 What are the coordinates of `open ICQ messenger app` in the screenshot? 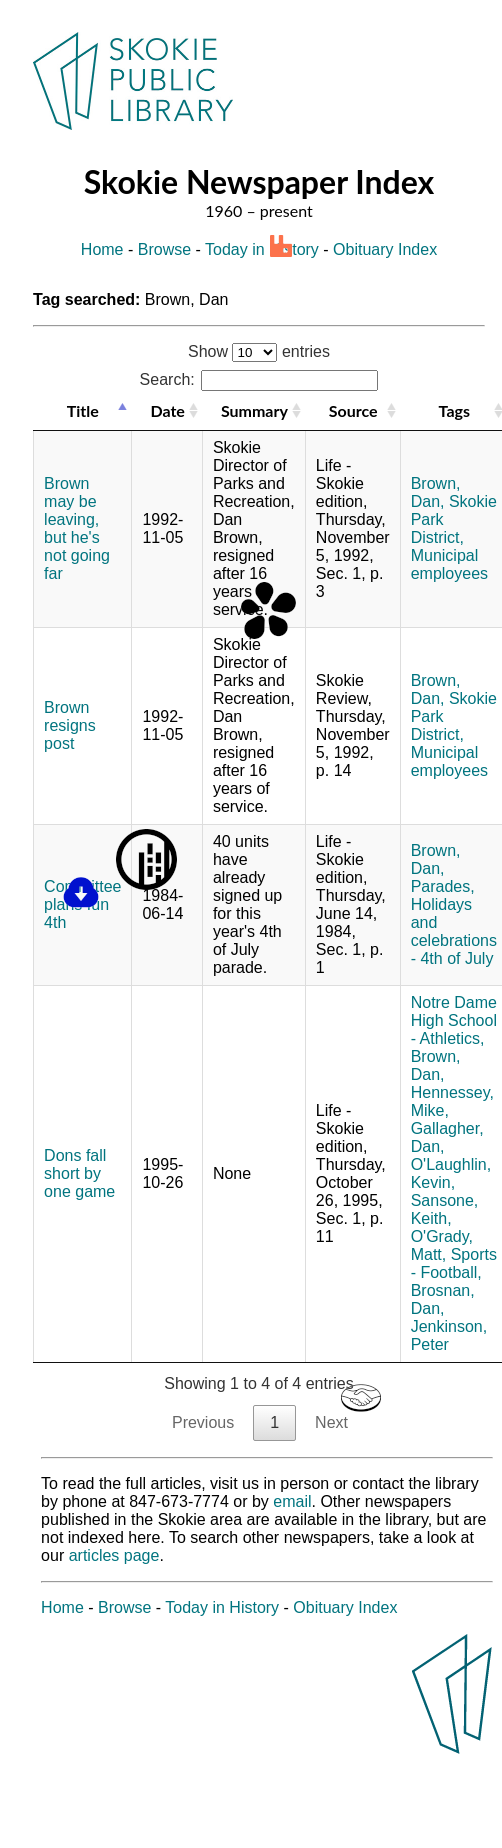 It's located at (268, 610).